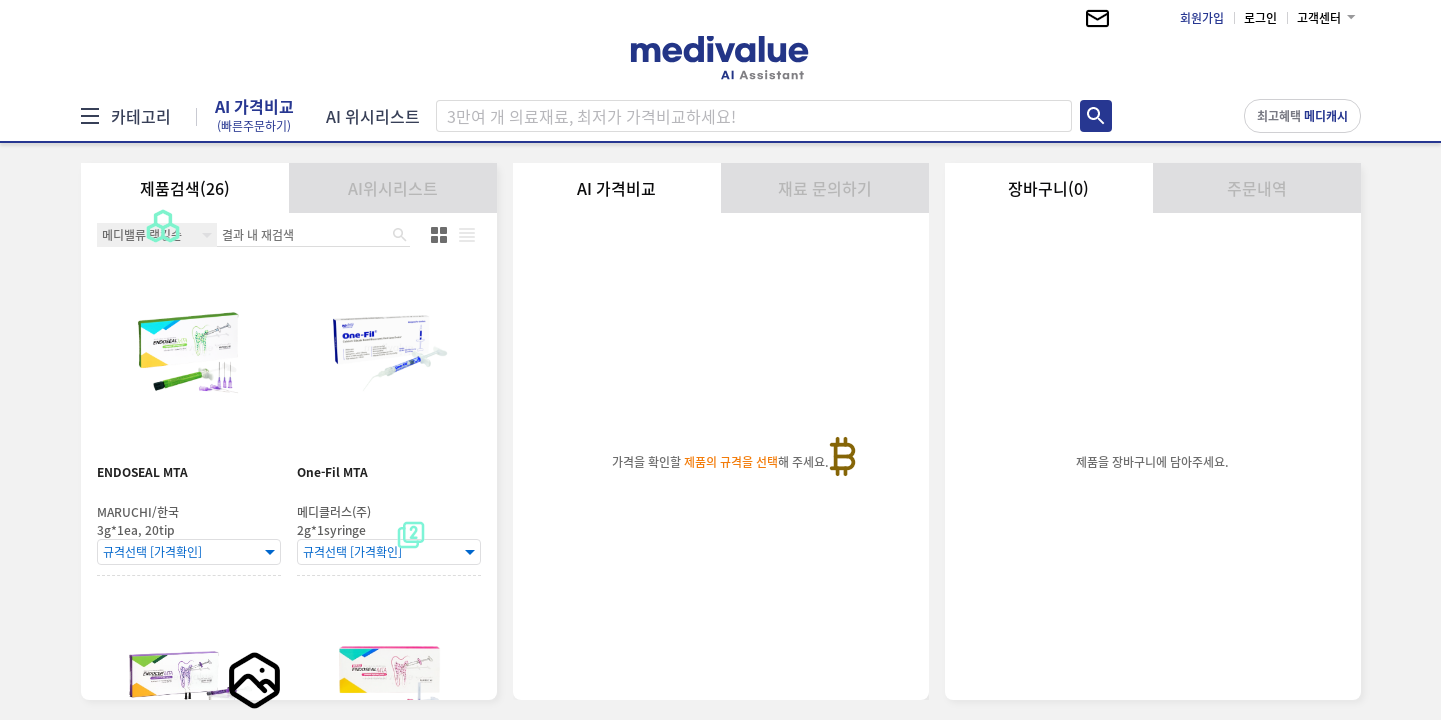  What do you see at coordinates (843, 456) in the screenshot?
I see `view bitcoin balance or wallet` at bounding box center [843, 456].